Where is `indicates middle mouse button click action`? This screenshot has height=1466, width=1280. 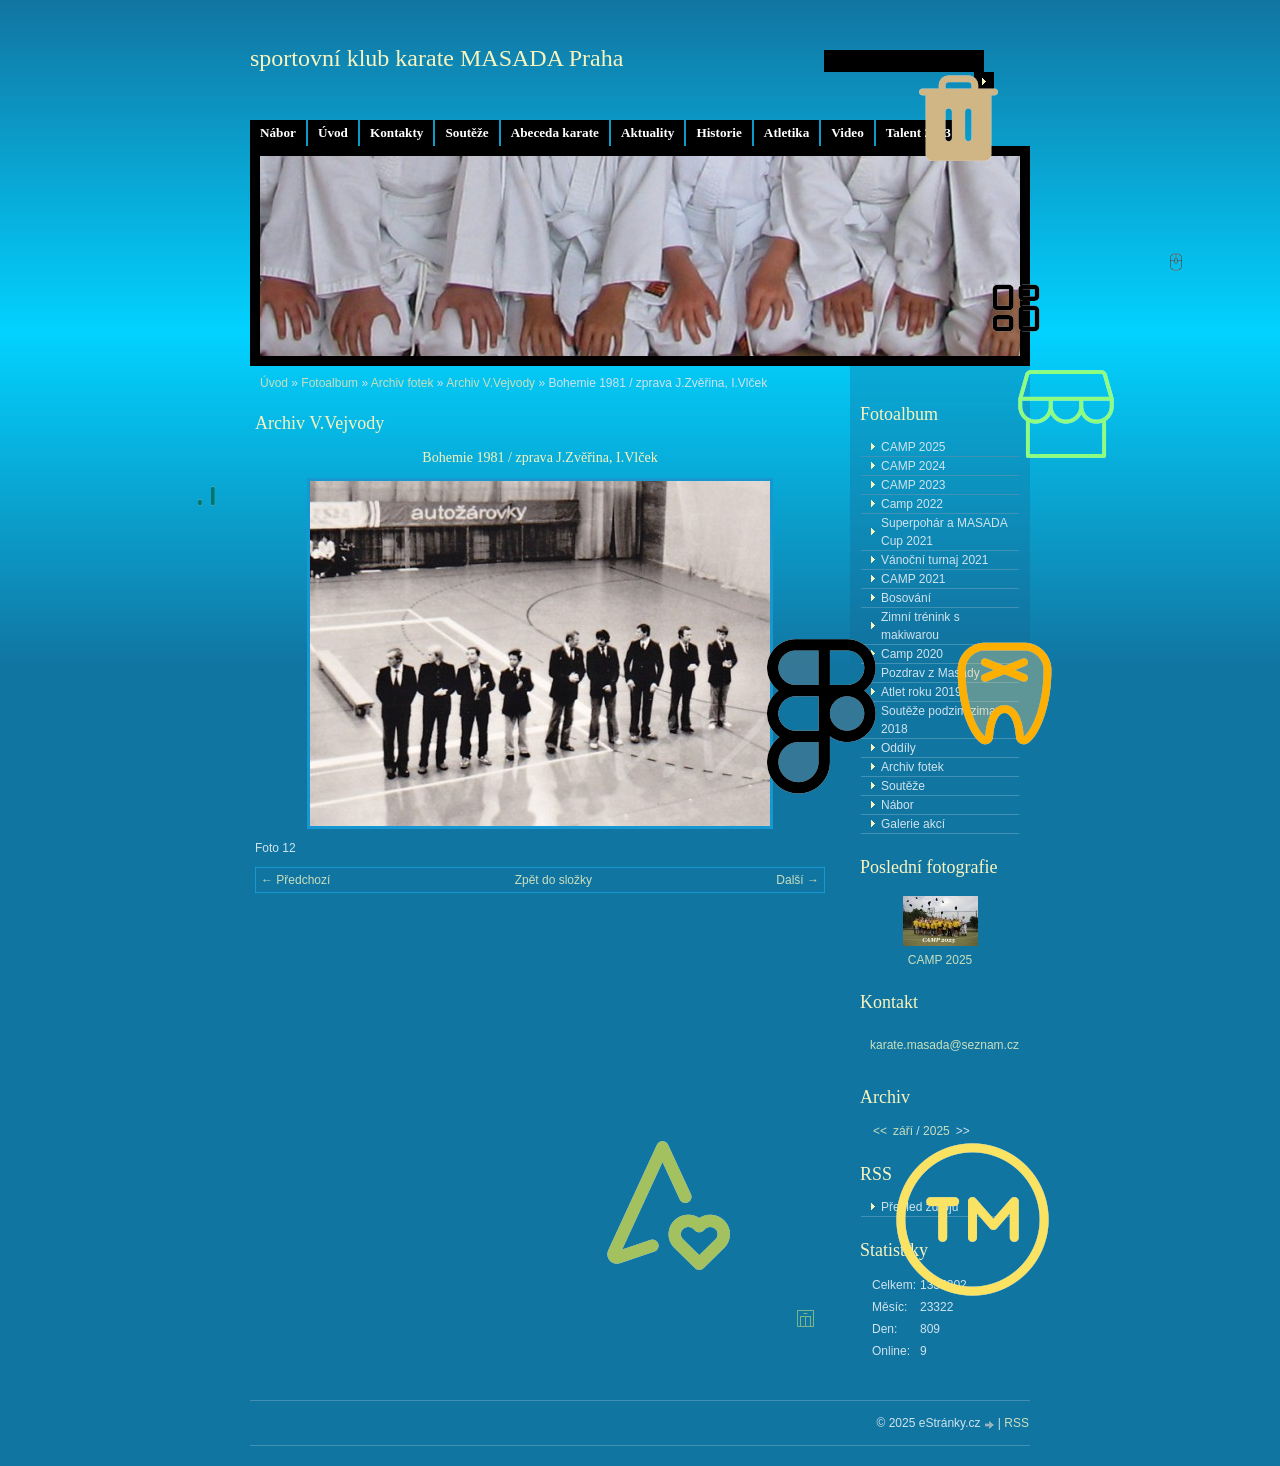
indicates middle mouse button click action is located at coordinates (1176, 262).